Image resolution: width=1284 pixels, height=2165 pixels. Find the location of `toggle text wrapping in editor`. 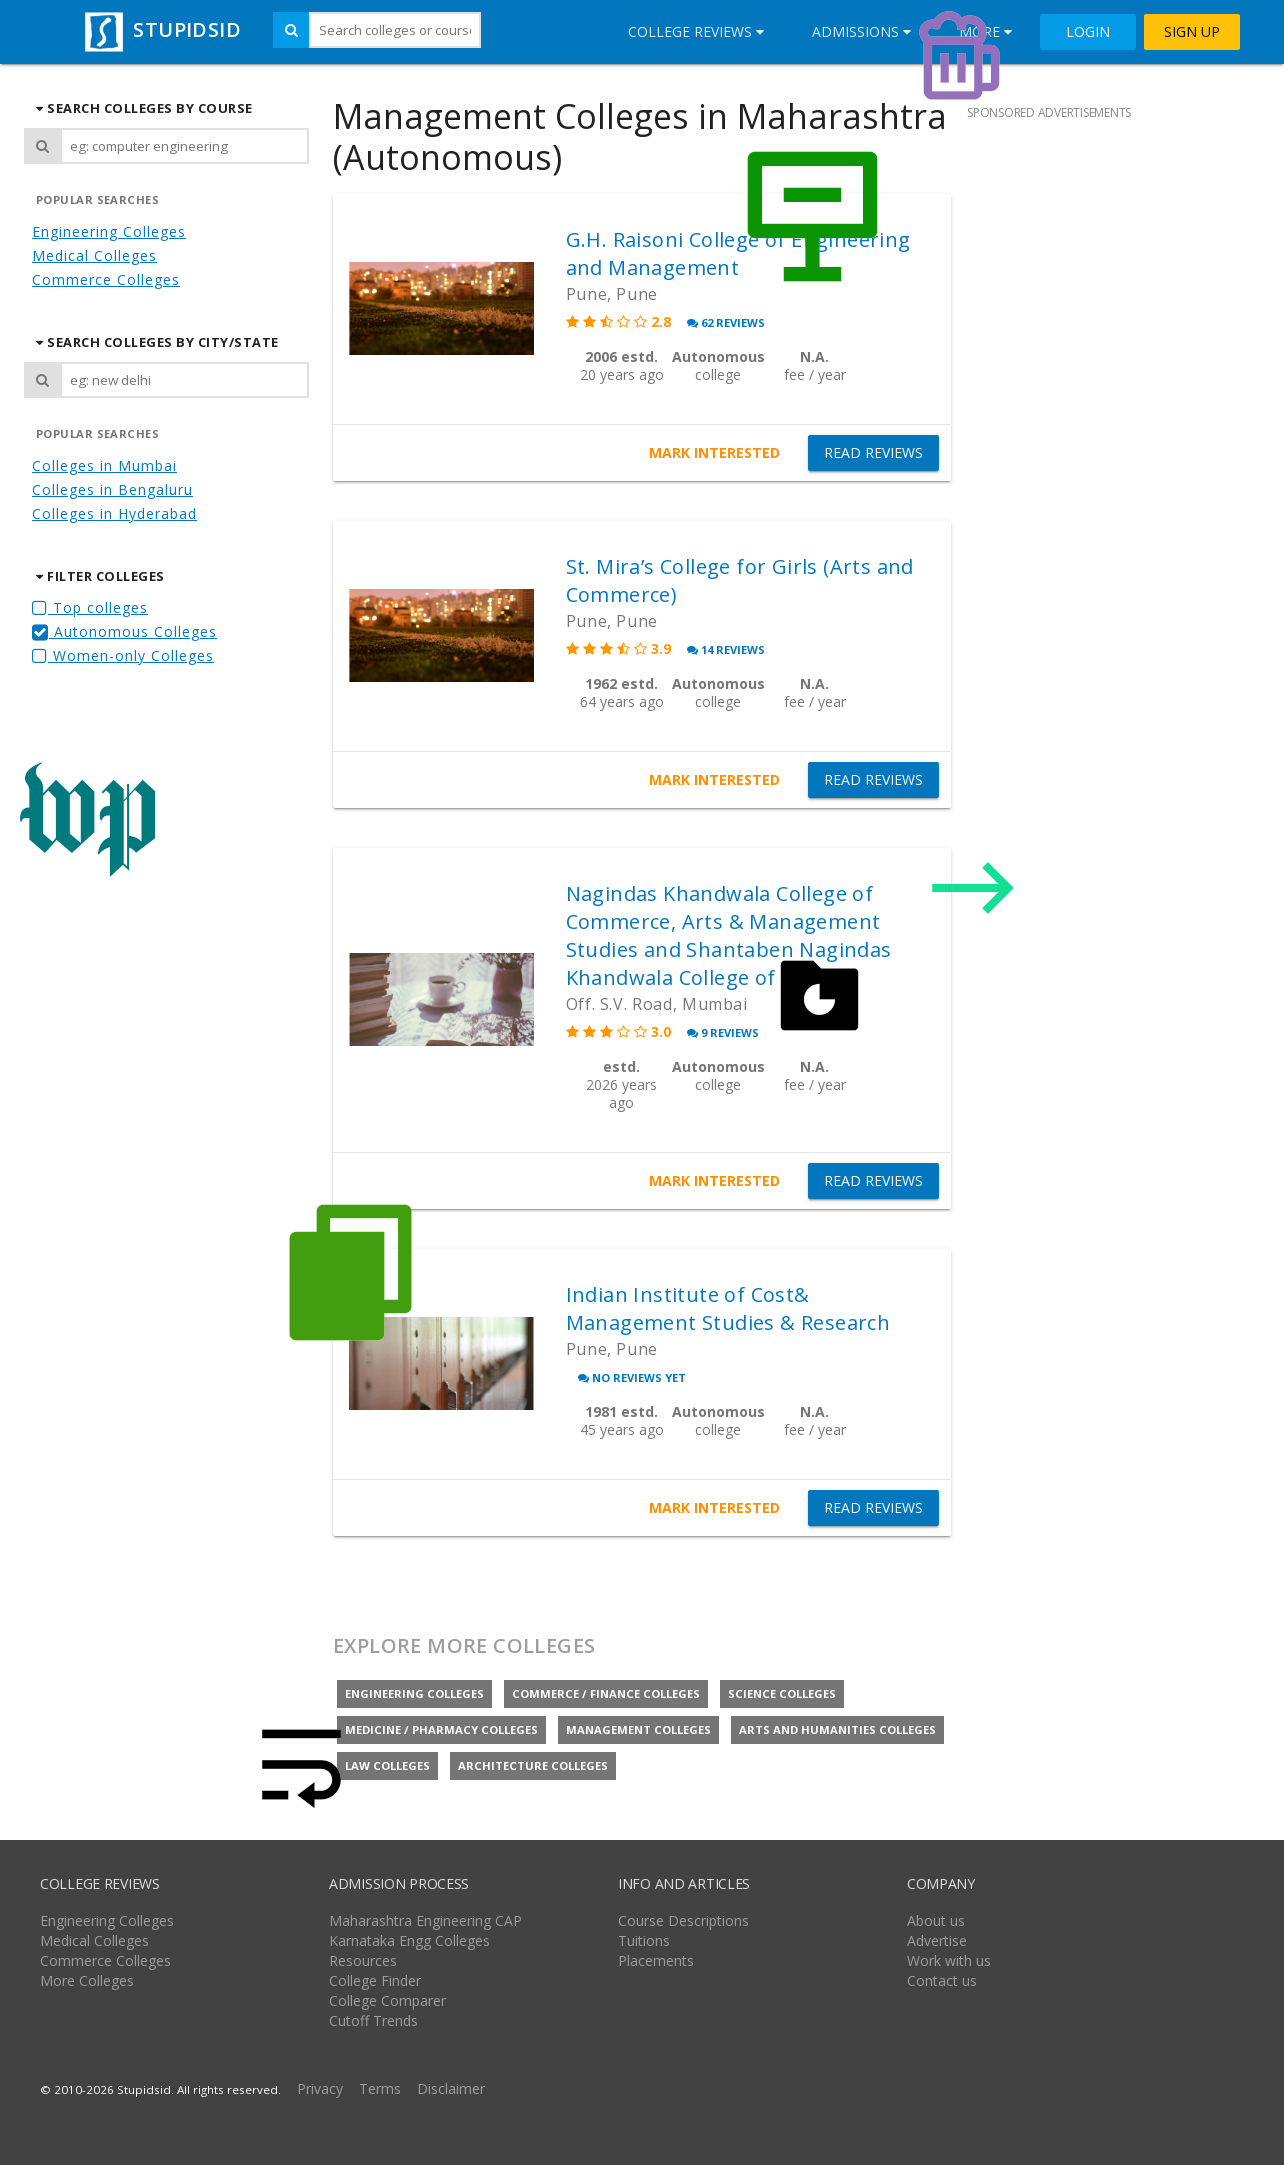

toggle text wrapping in editor is located at coordinates (301, 1764).